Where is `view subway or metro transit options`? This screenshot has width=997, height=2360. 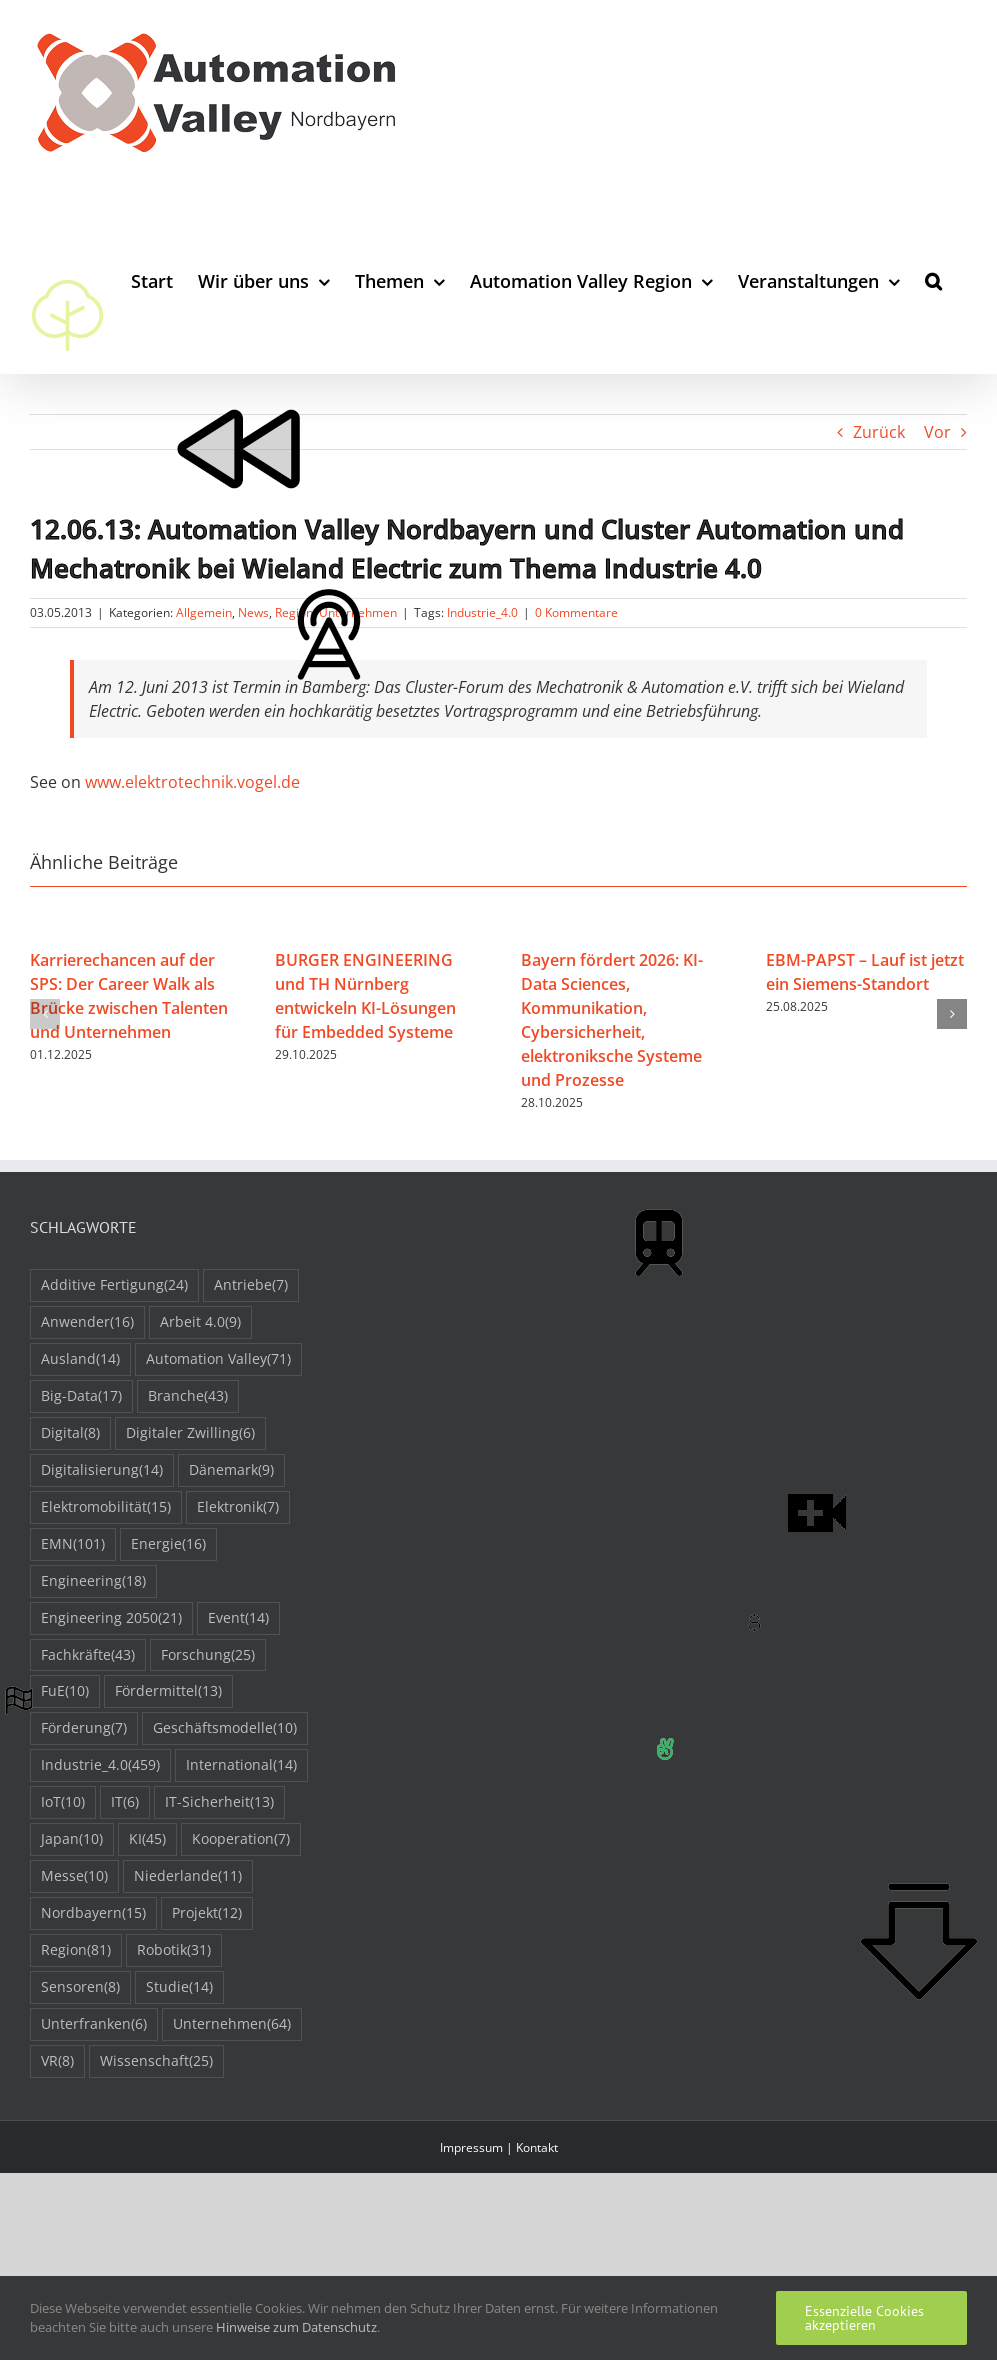
view subway or metro transit options is located at coordinates (659, 1241).